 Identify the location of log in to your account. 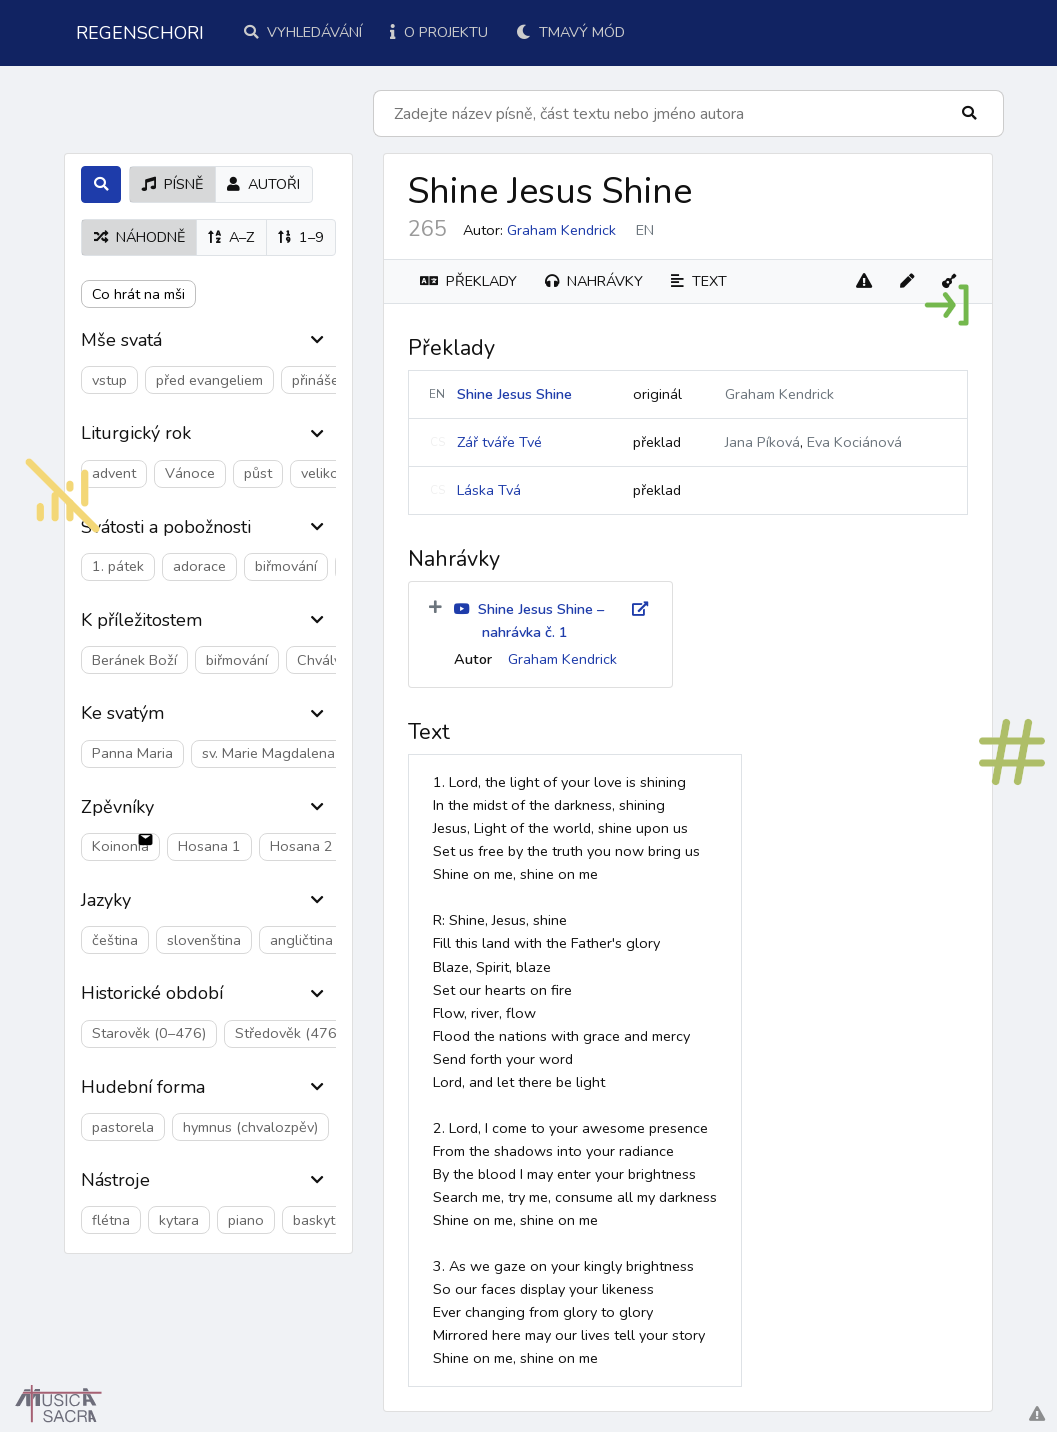
(948, 305).